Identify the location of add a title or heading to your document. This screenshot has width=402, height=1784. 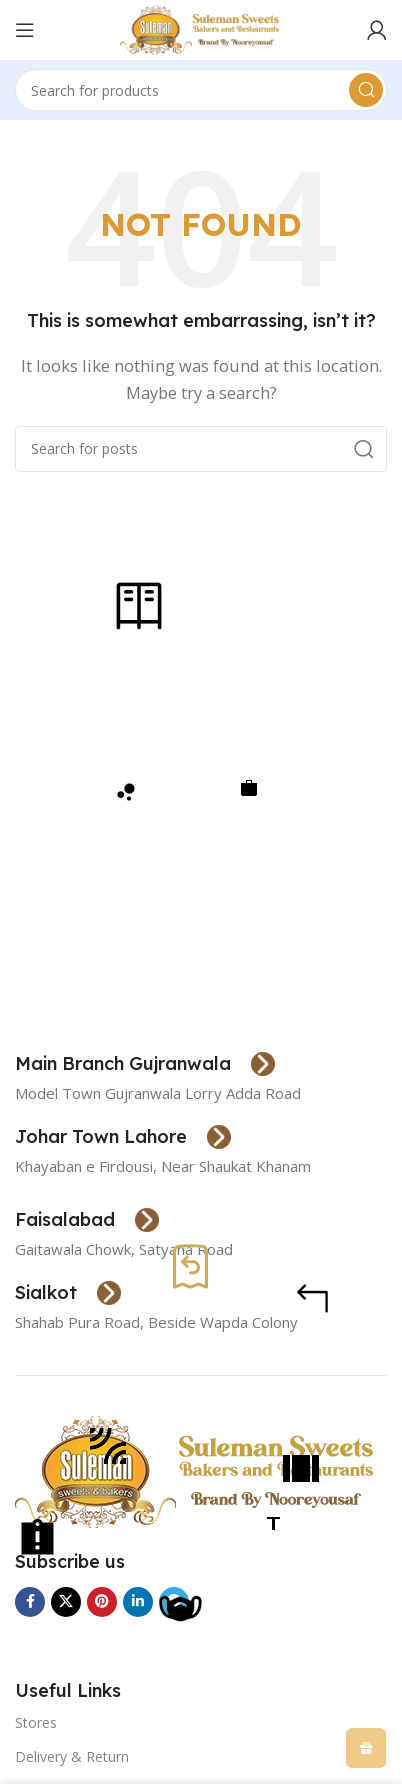
(273, 1523).